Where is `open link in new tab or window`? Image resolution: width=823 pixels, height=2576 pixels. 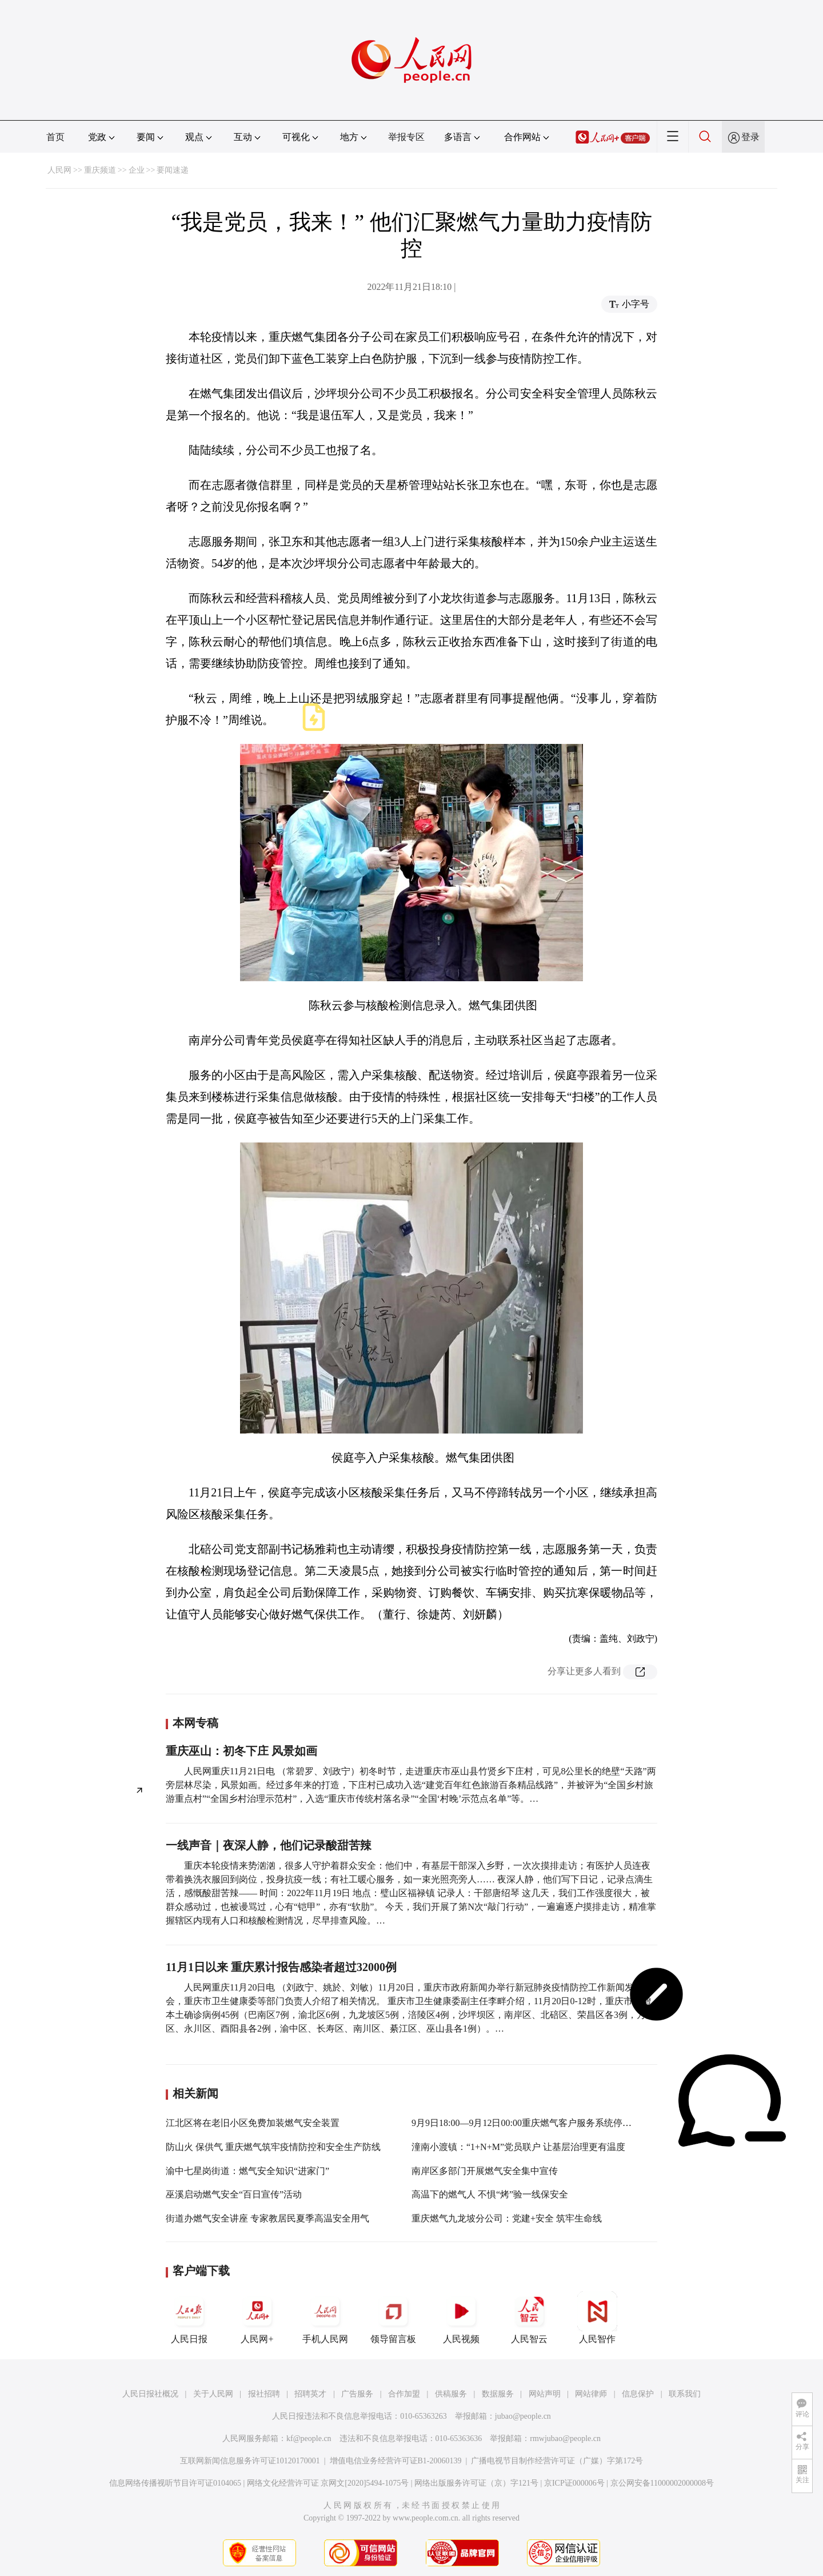 open link in new tab or window is located at coordinates (139, 1790).